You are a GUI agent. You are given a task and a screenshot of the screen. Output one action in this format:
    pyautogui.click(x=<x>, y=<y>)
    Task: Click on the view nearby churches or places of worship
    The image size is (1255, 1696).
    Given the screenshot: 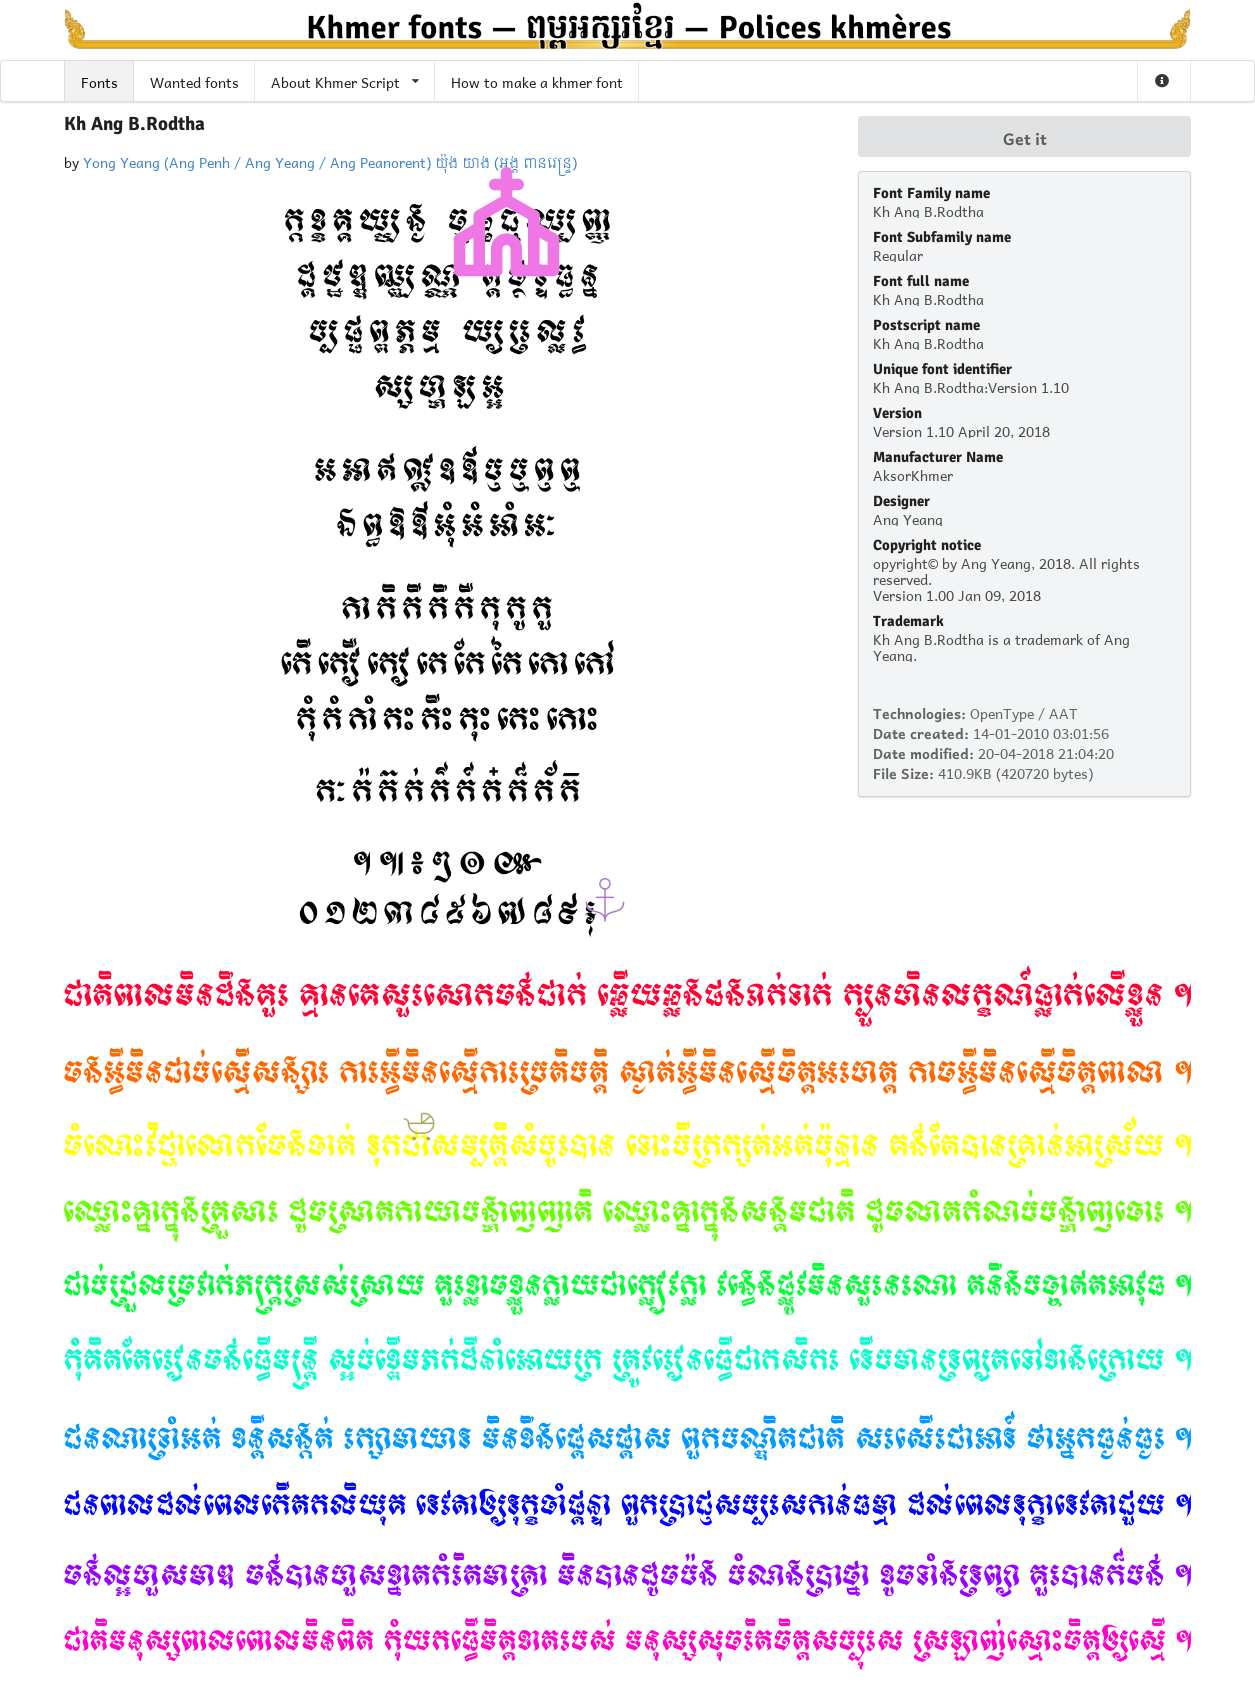 What is the action you would take?
    pyautogui.click(x=506, y=227)
    